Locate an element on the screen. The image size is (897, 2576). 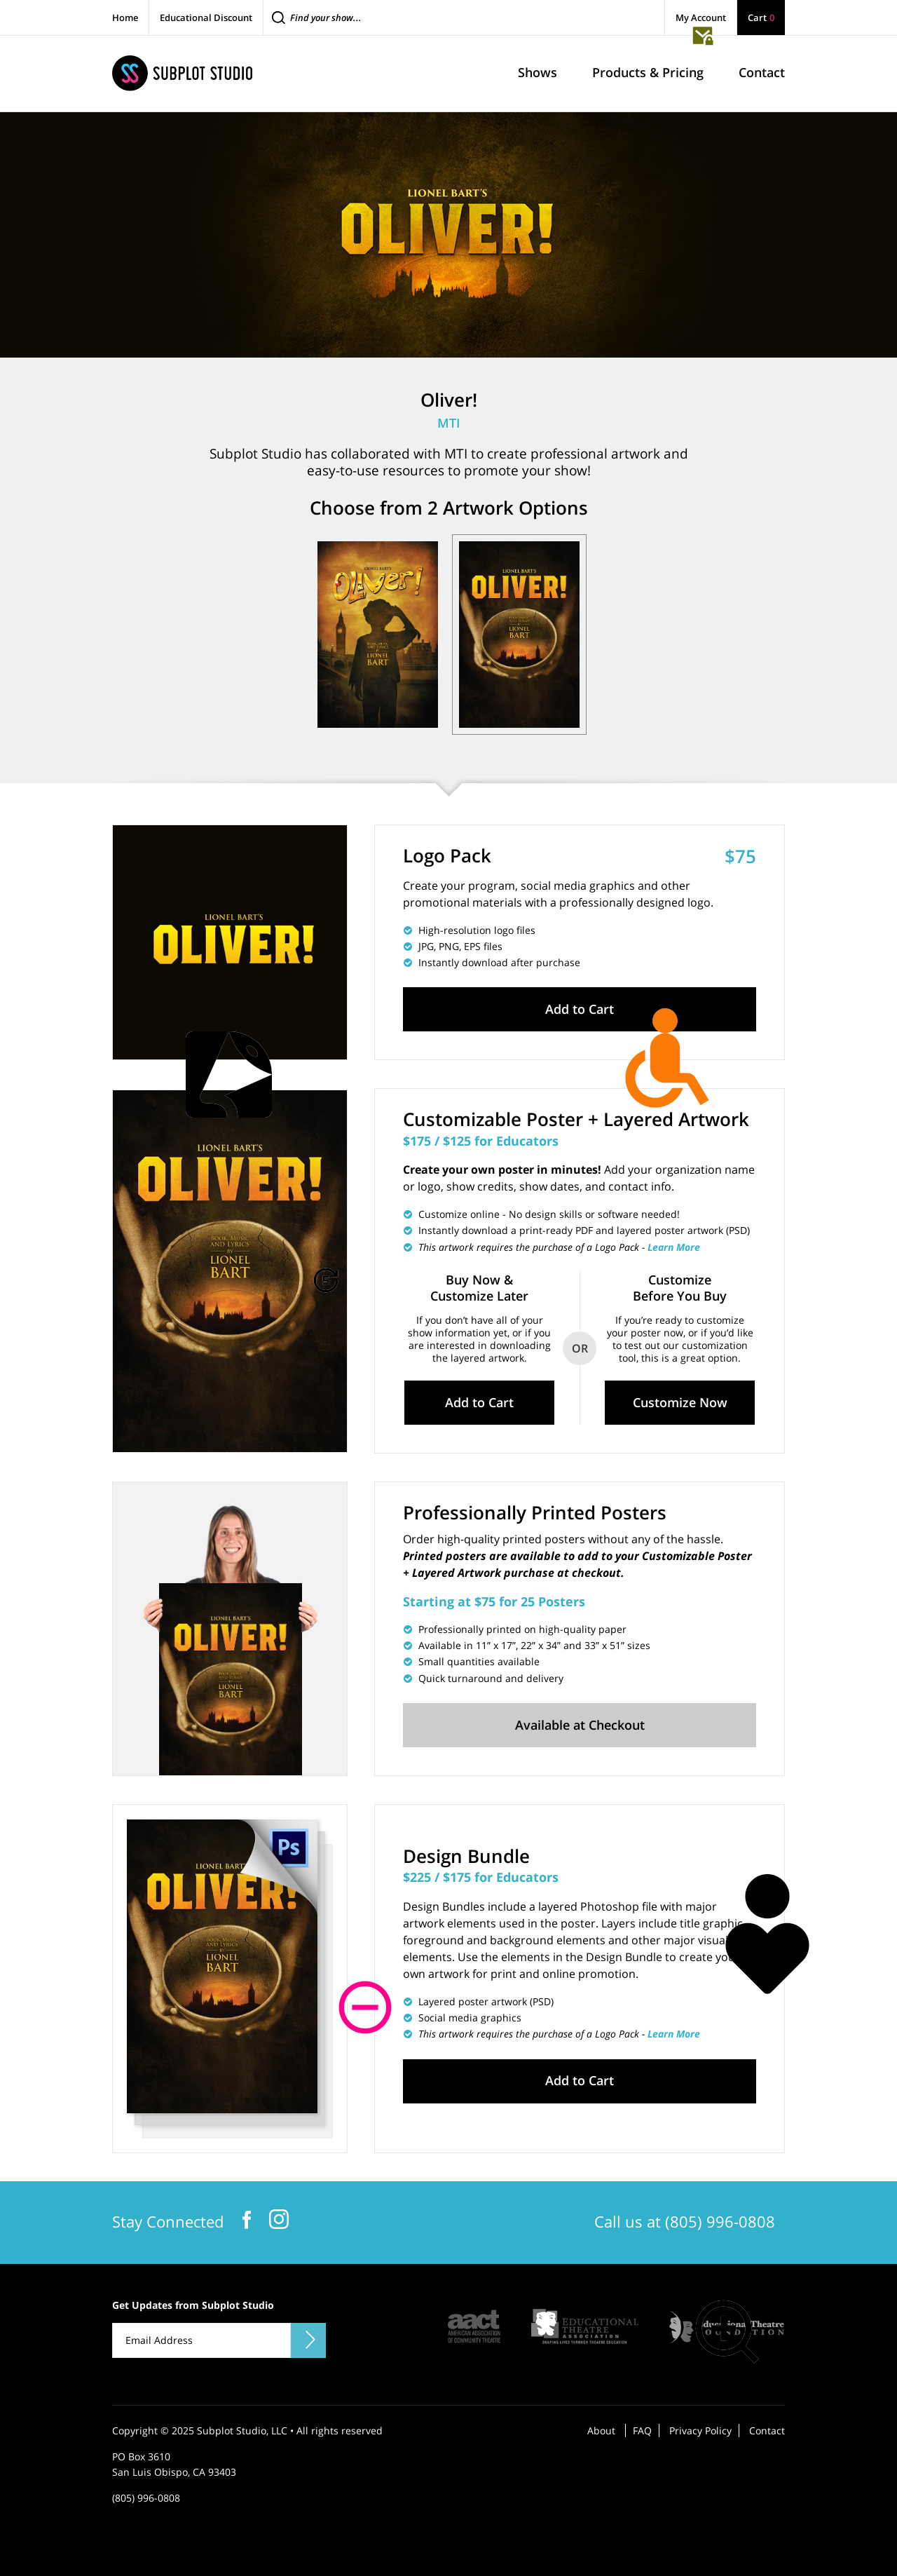
empathize with or show compassion for a user is located at coordinates (767, 1935).